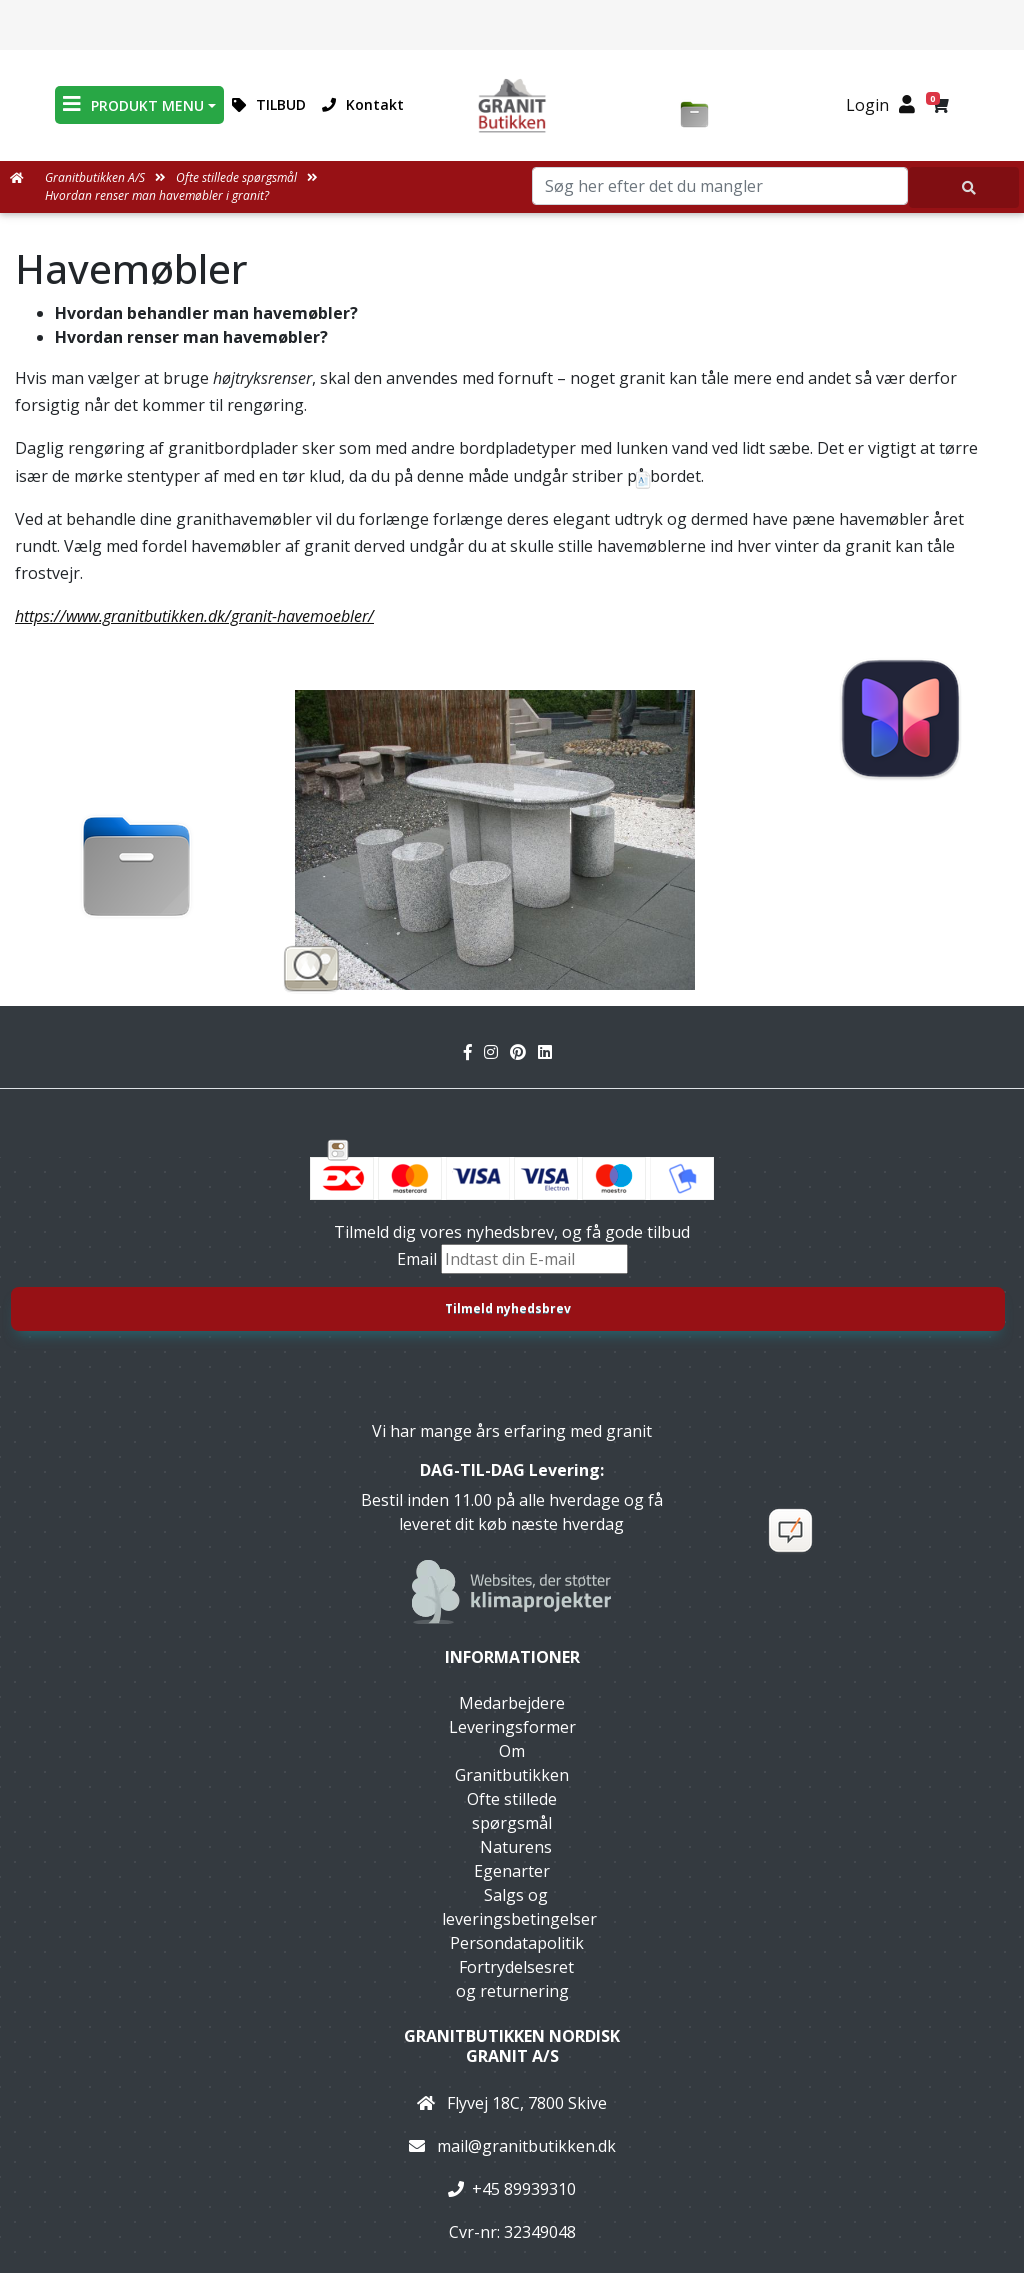 The height and width of the screenshot is (2273, 1024). What do you see at coordinates (311, 968) in the screenshot?
I see `open the image viewer application` at bounding box center [311, 968].